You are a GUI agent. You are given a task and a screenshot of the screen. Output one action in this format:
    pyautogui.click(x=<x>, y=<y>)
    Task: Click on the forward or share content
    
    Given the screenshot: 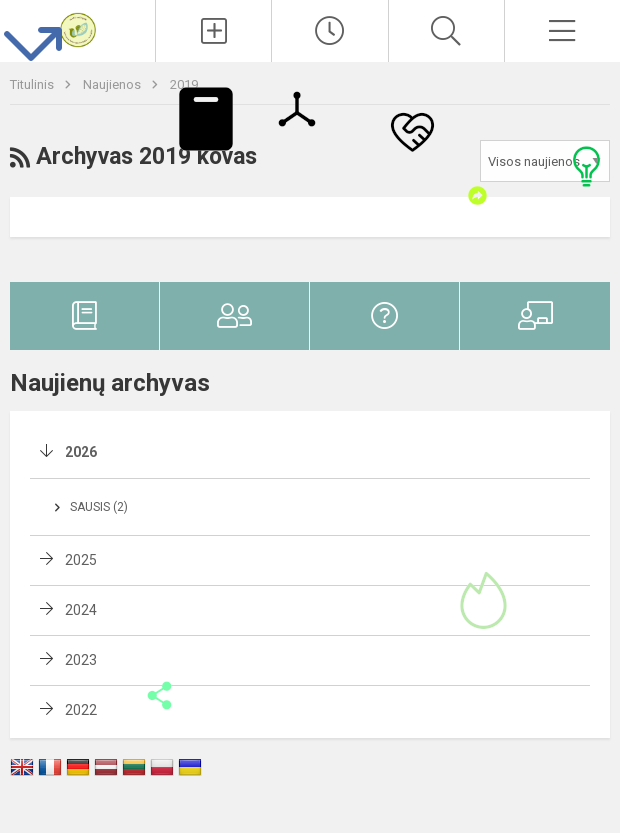 What is the action you would take?
    pyautogui.click(x=477, y=195)
    